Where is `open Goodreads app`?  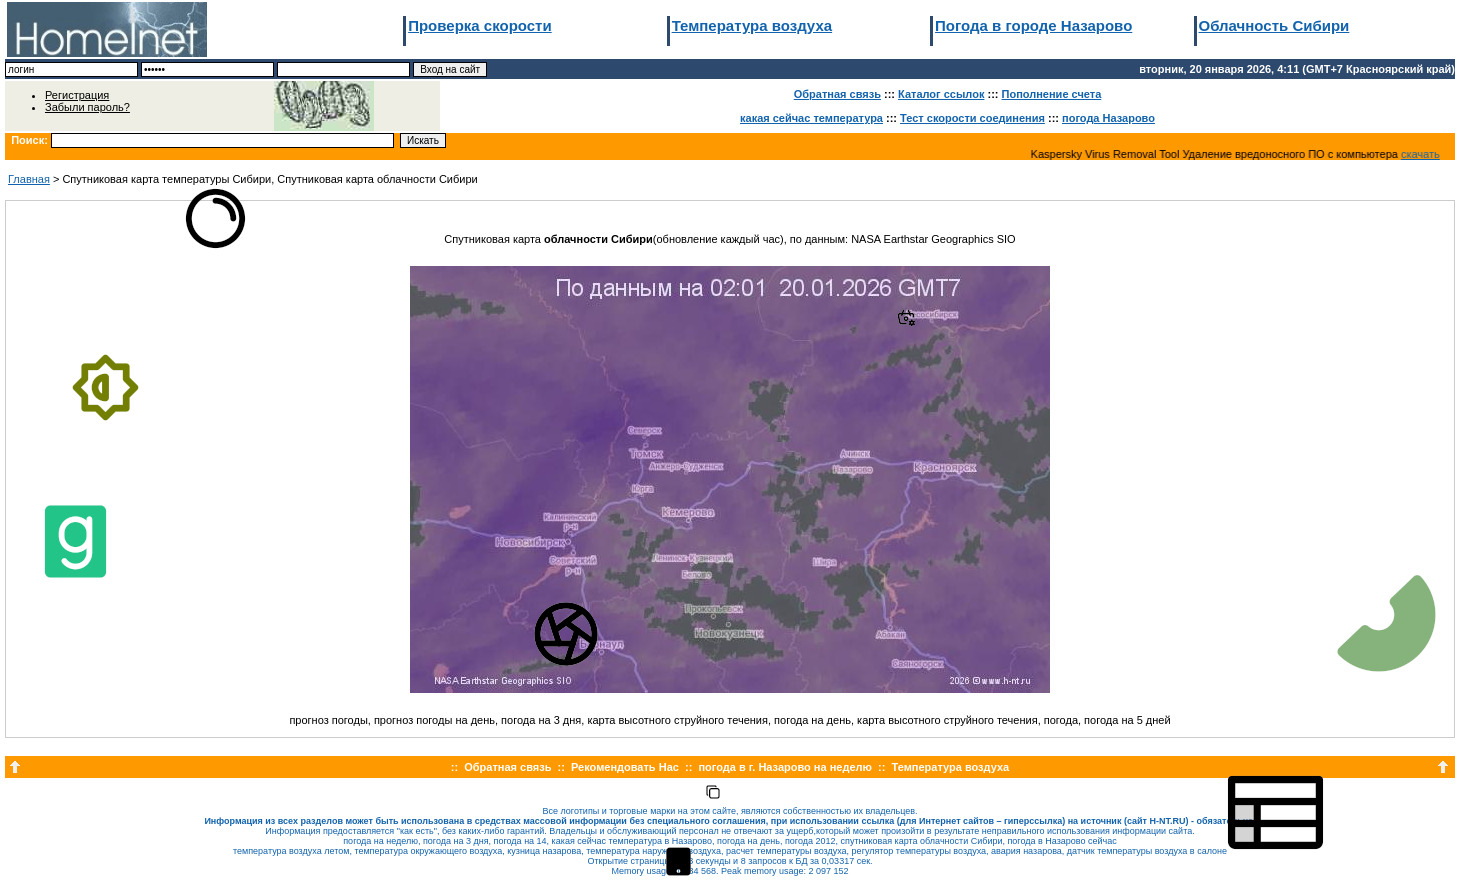
open Goodreads app is located at coordinates (75, 541).